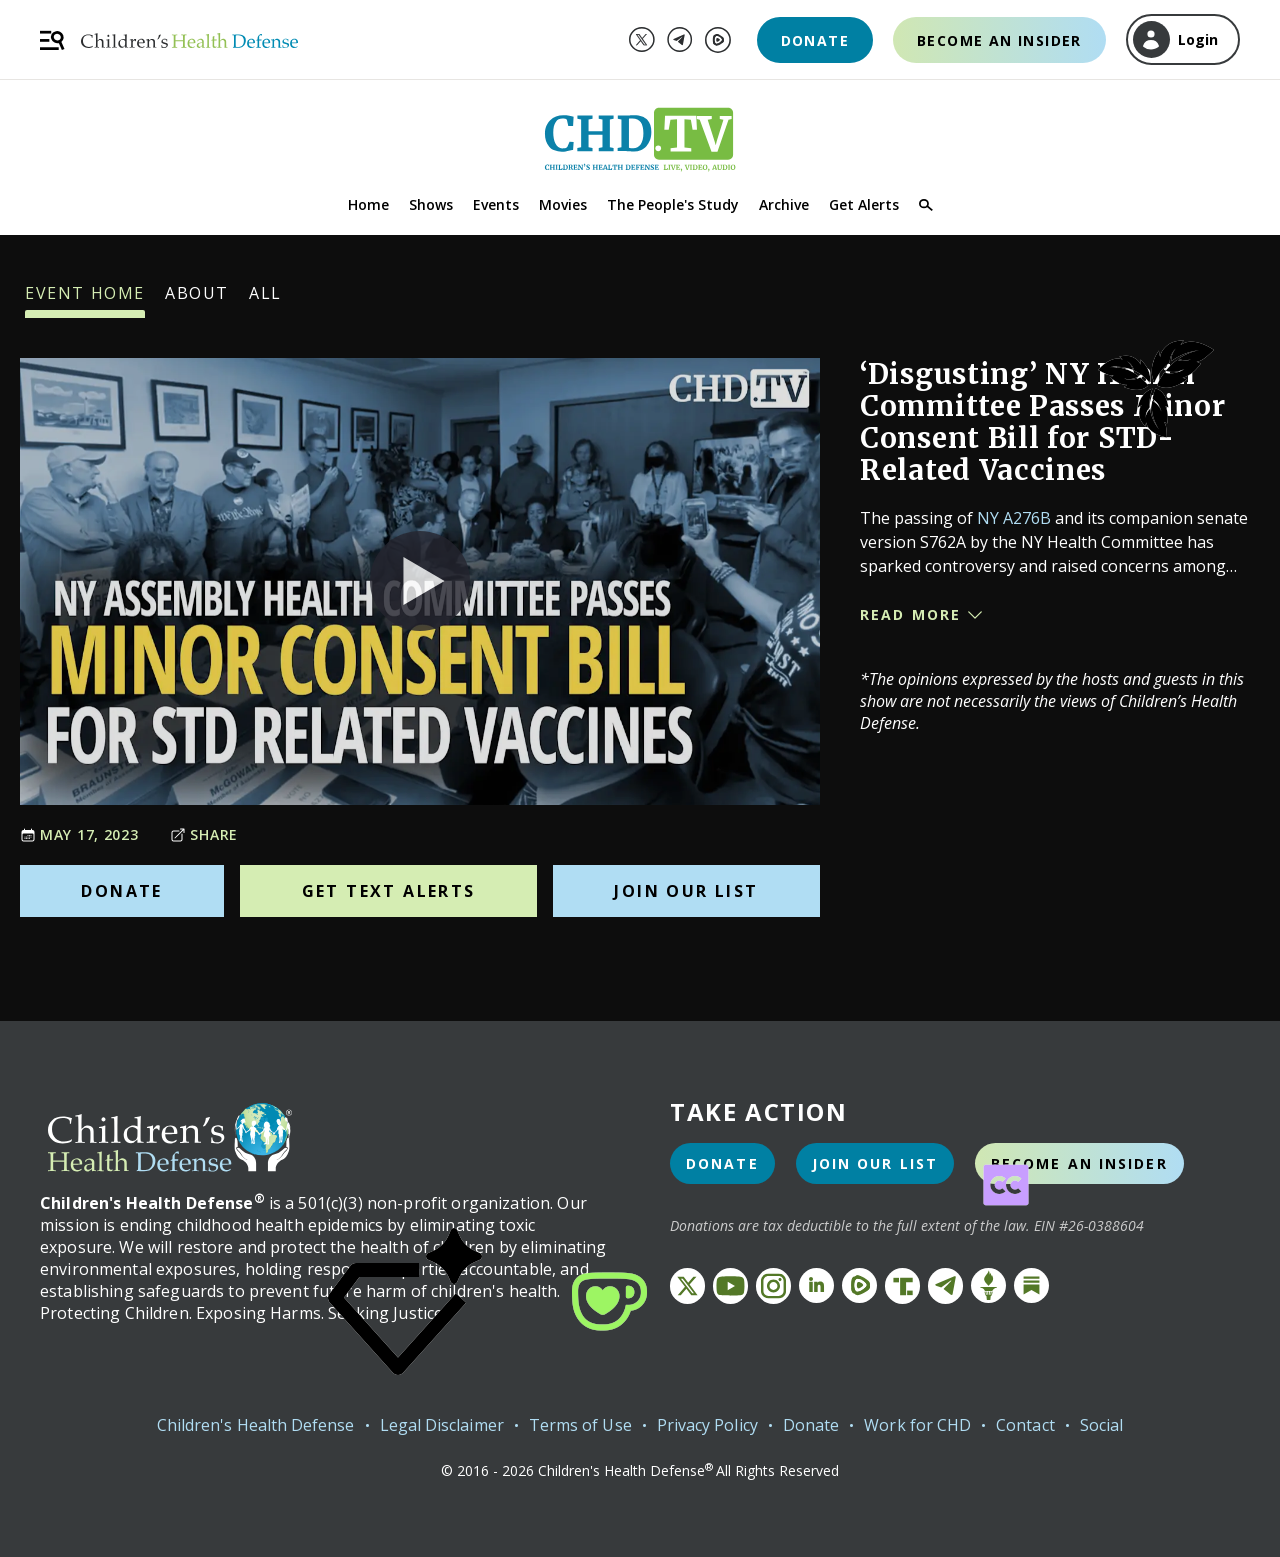 The width and height of the screenshot is (1280, 1557). Describe the element at coordinates (1156, 389) in the screenshot. I see `open trilium notes application` at that location.